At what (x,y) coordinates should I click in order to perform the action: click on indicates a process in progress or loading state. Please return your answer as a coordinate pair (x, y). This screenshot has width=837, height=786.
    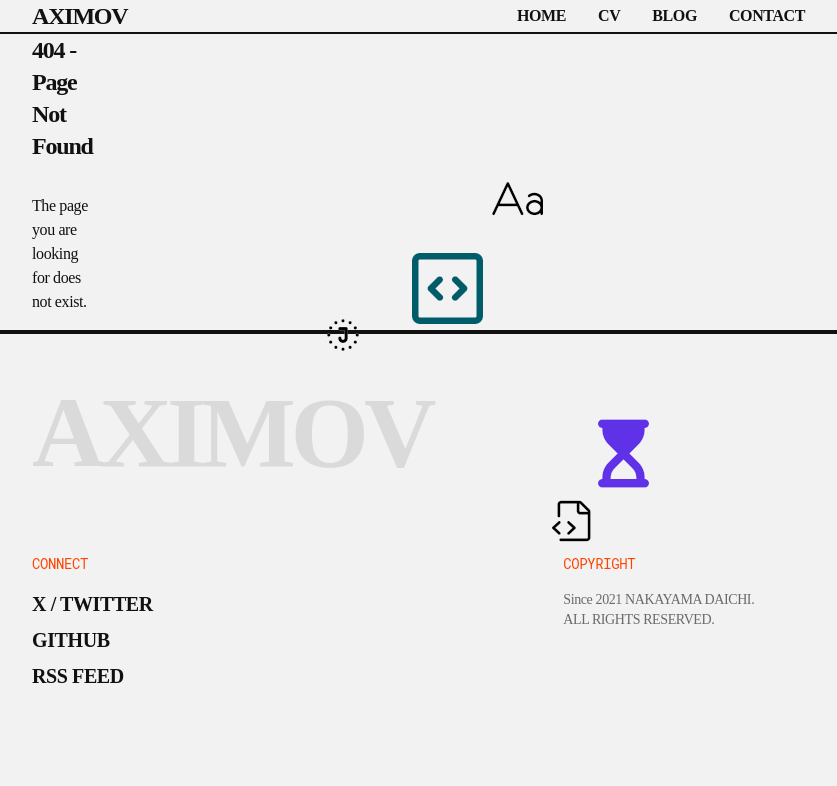
    Looking at the image, I should click on (623, 453).